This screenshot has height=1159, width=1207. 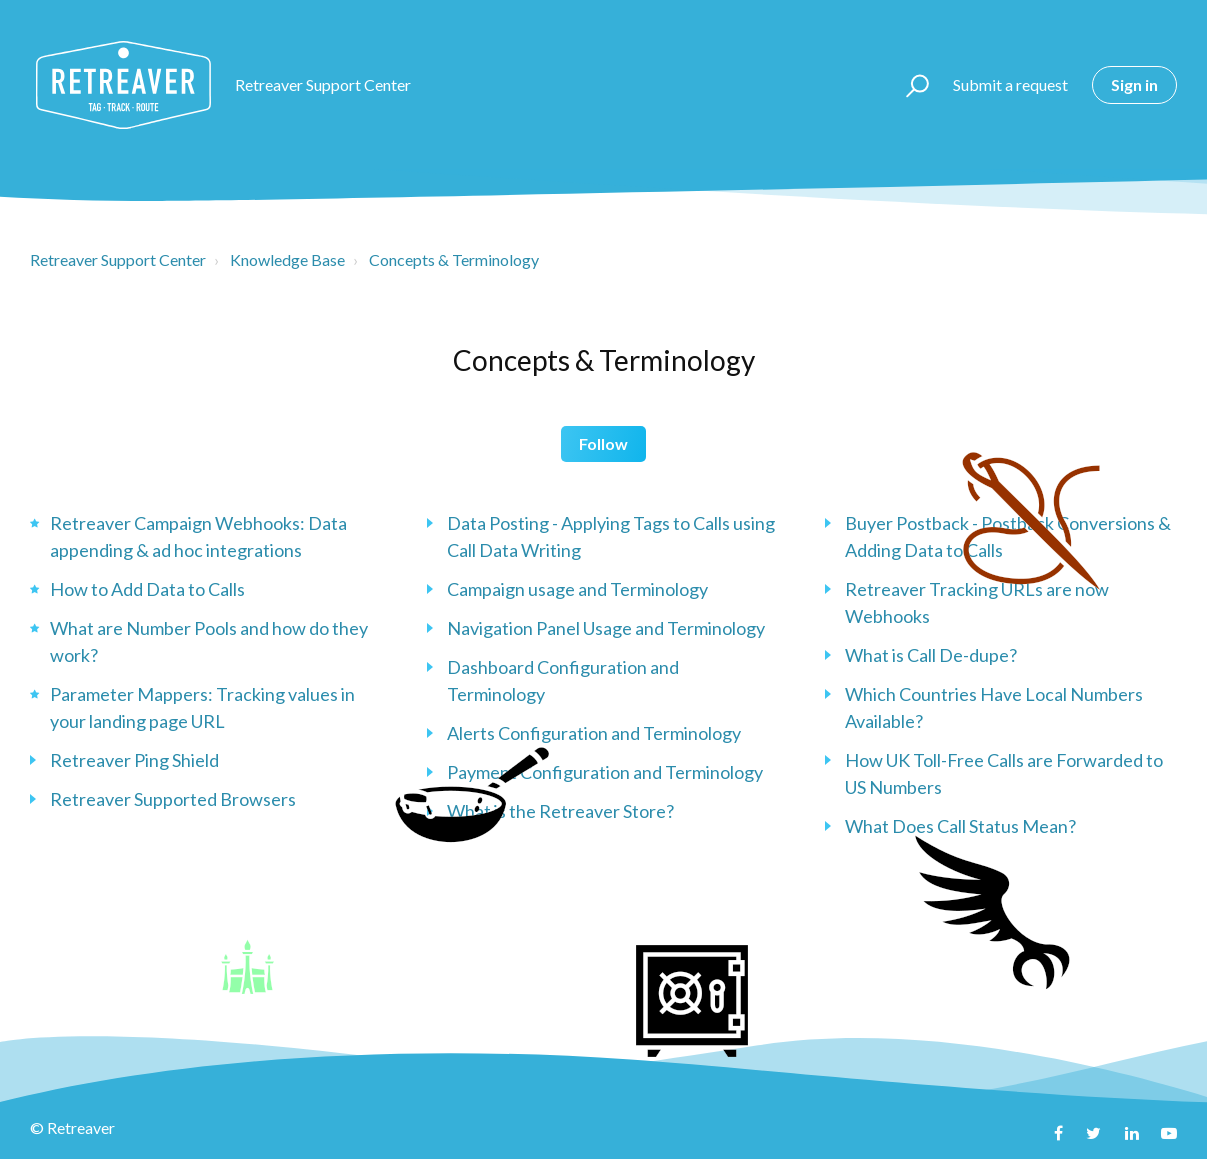 I want to click on speed boost or agility power-up, so click(x=992, y=913).